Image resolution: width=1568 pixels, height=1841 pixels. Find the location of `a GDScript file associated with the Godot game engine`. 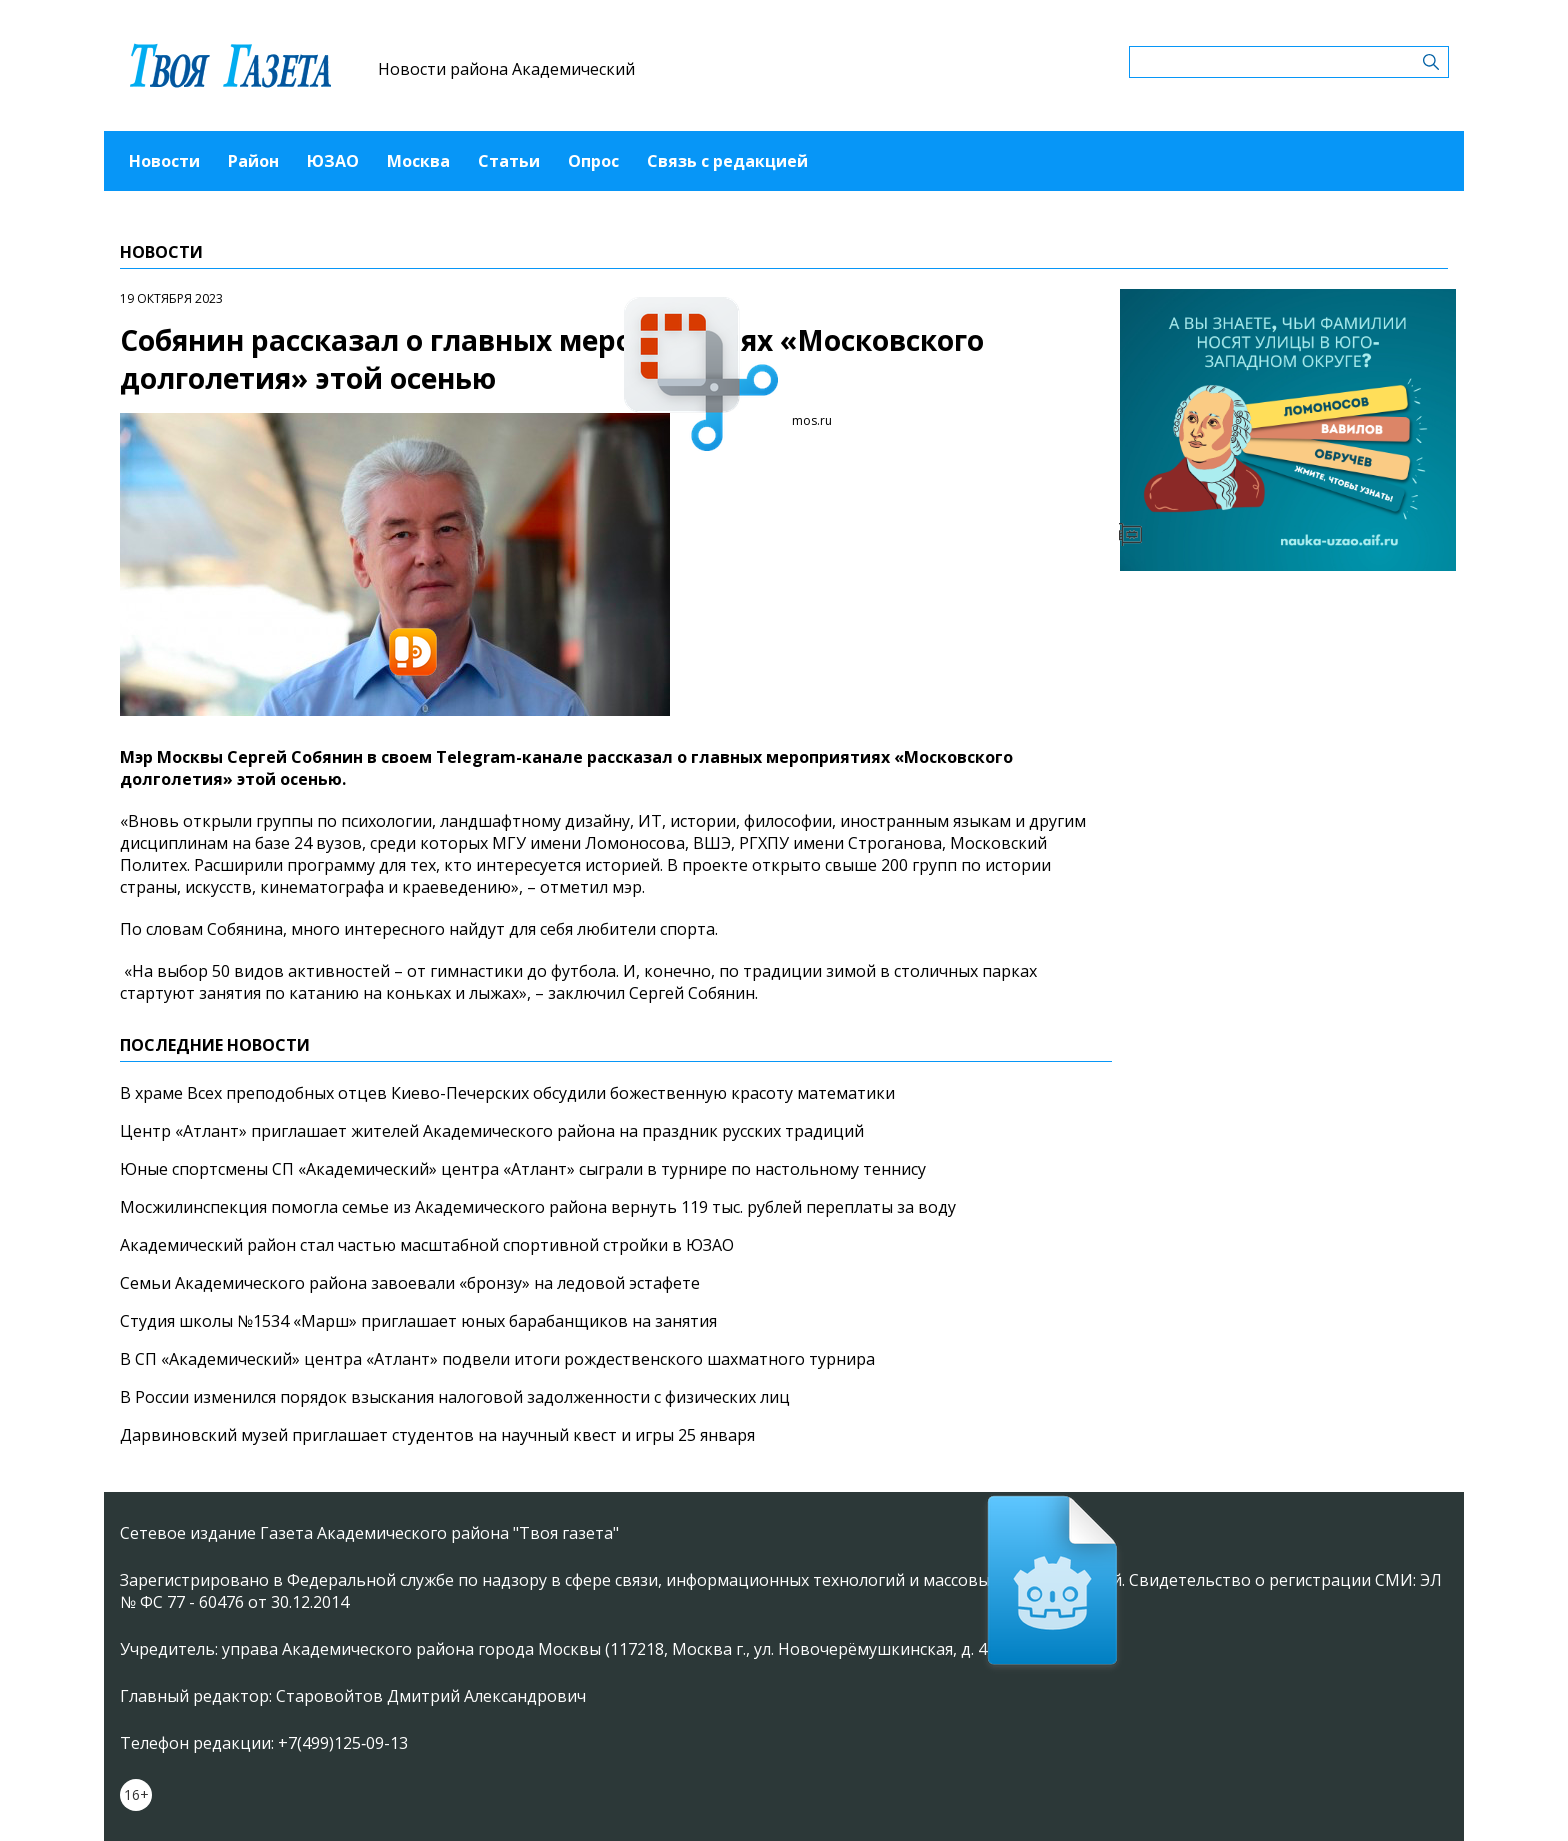

a GDScript file associated with the Godot game engine is located at coordinates (1052, 1583).